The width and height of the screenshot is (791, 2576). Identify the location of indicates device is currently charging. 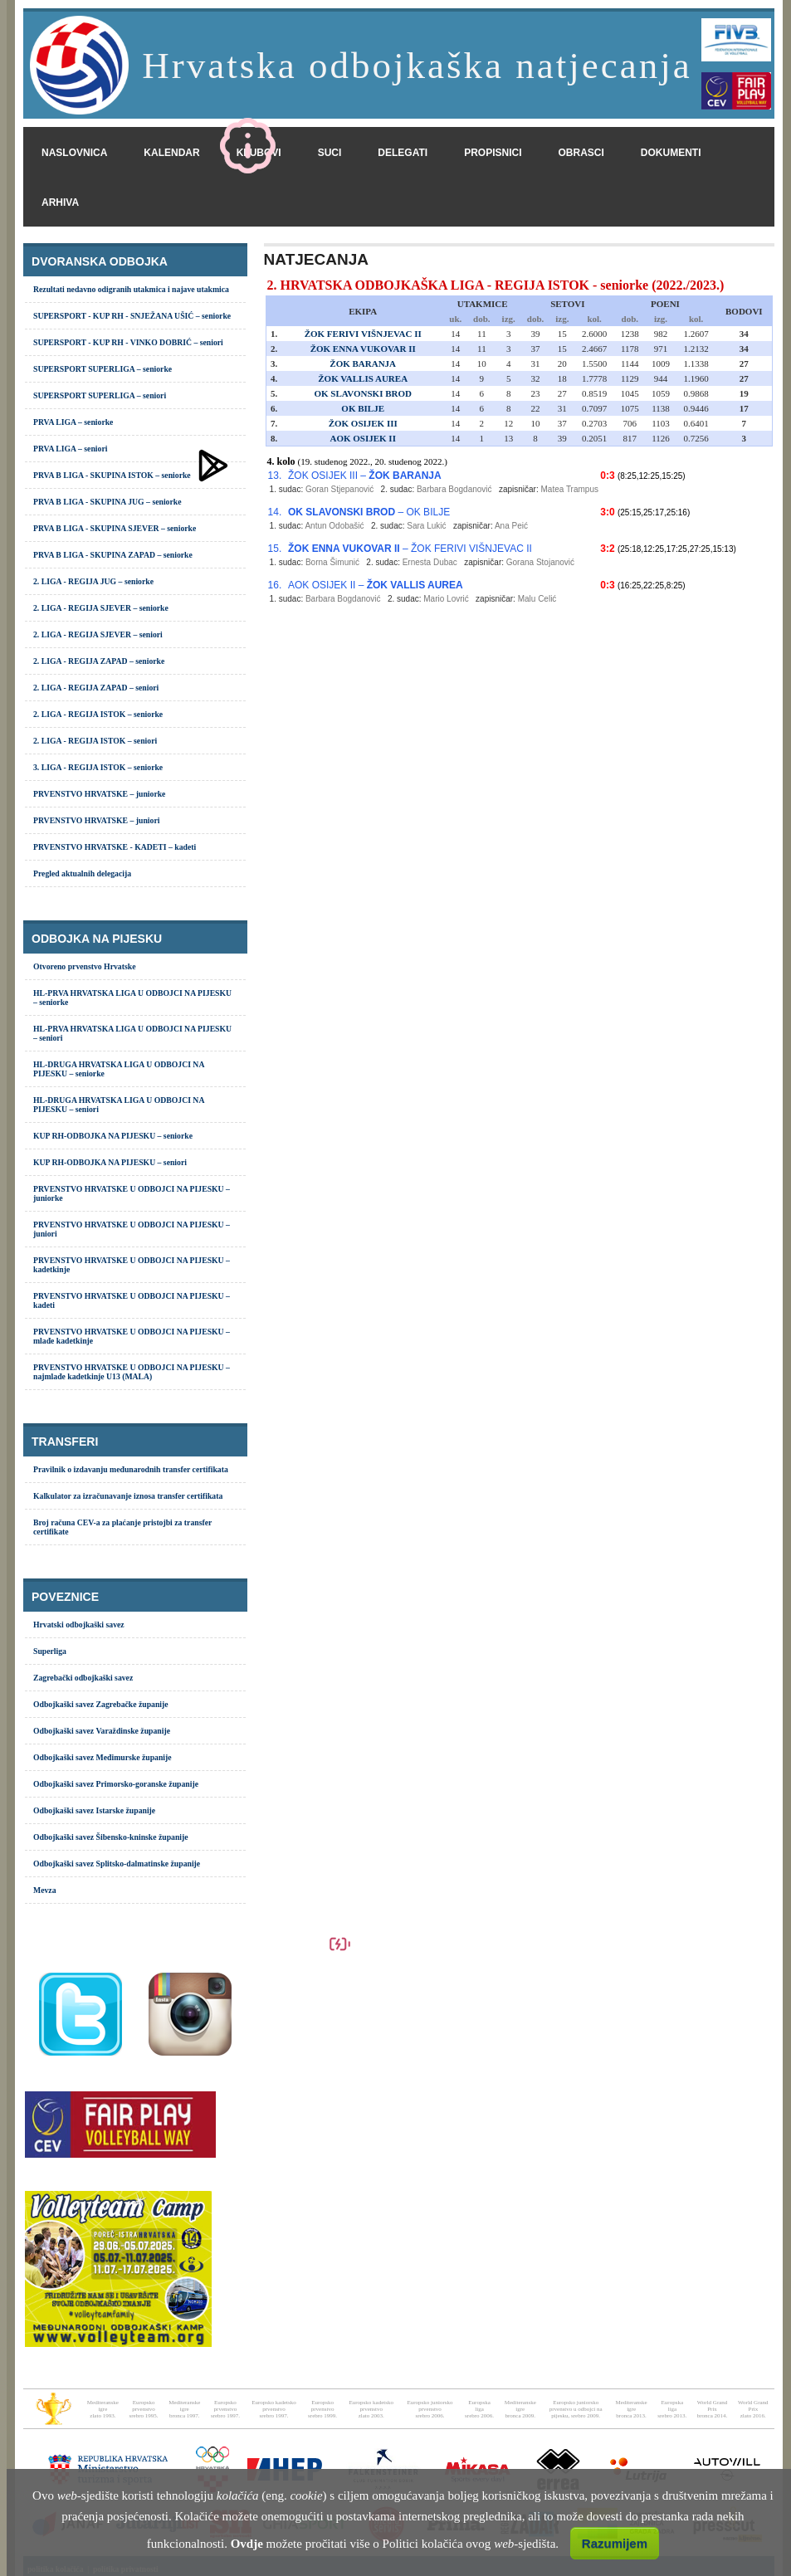
(339, 1944).